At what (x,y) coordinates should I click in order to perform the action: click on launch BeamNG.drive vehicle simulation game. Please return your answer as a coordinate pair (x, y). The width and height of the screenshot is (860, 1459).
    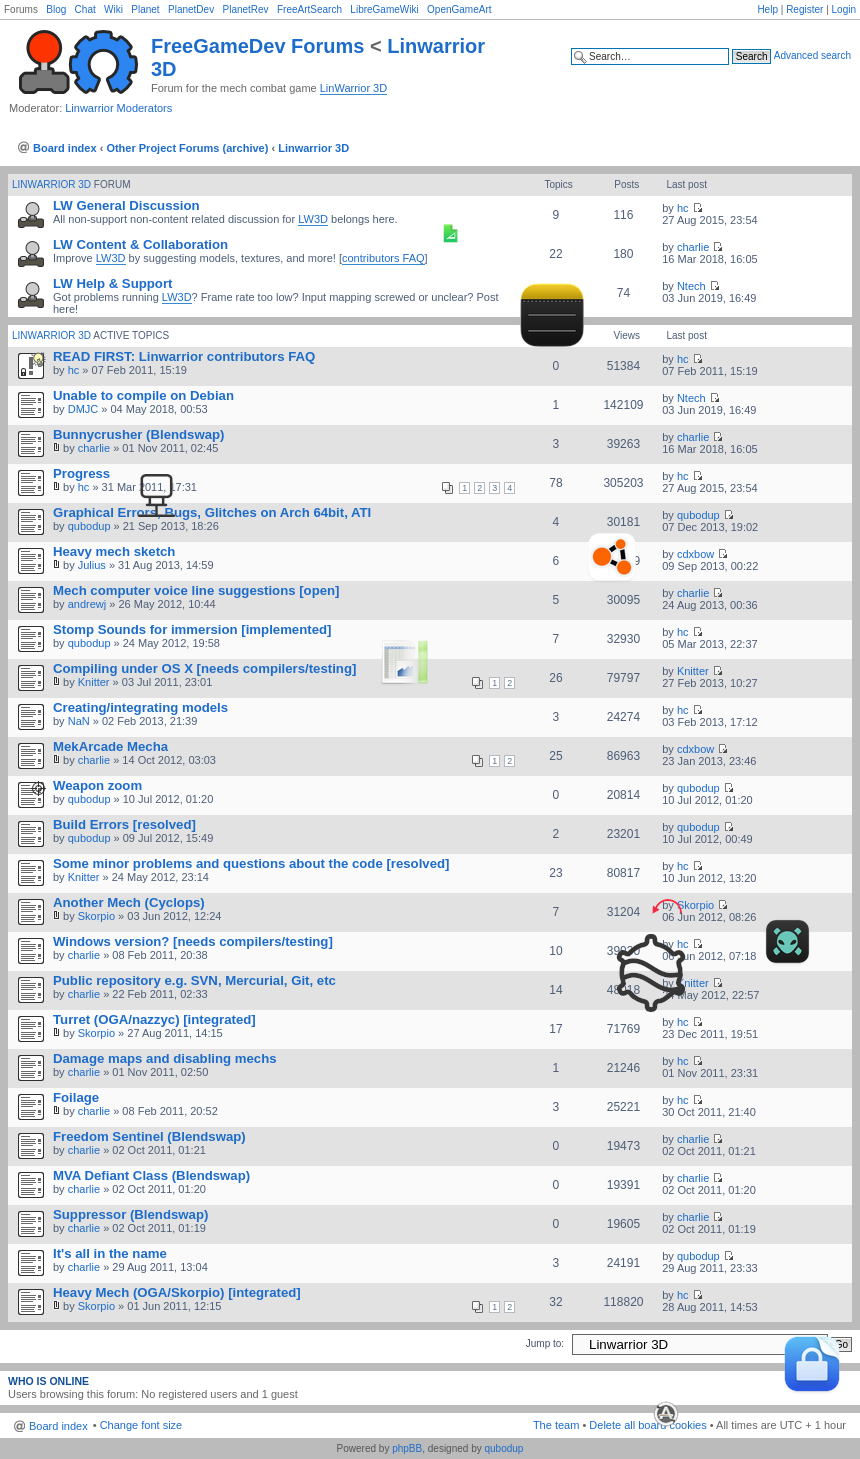
    Looking at the image, I should click on (612, 557).